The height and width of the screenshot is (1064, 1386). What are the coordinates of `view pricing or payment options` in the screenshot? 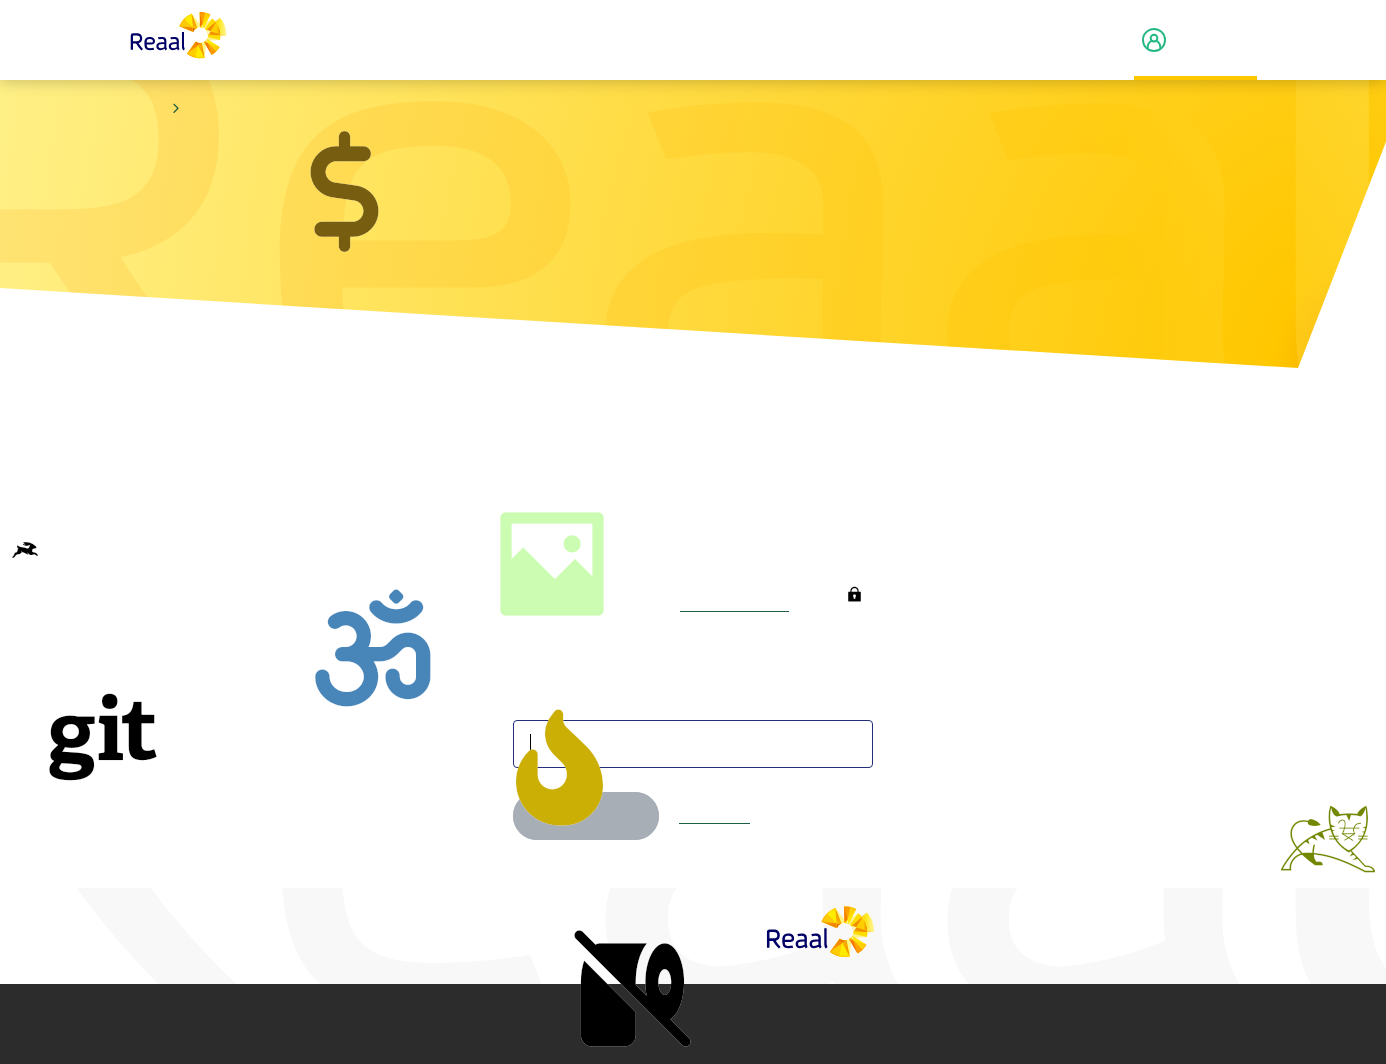 It's located at (344, 191).